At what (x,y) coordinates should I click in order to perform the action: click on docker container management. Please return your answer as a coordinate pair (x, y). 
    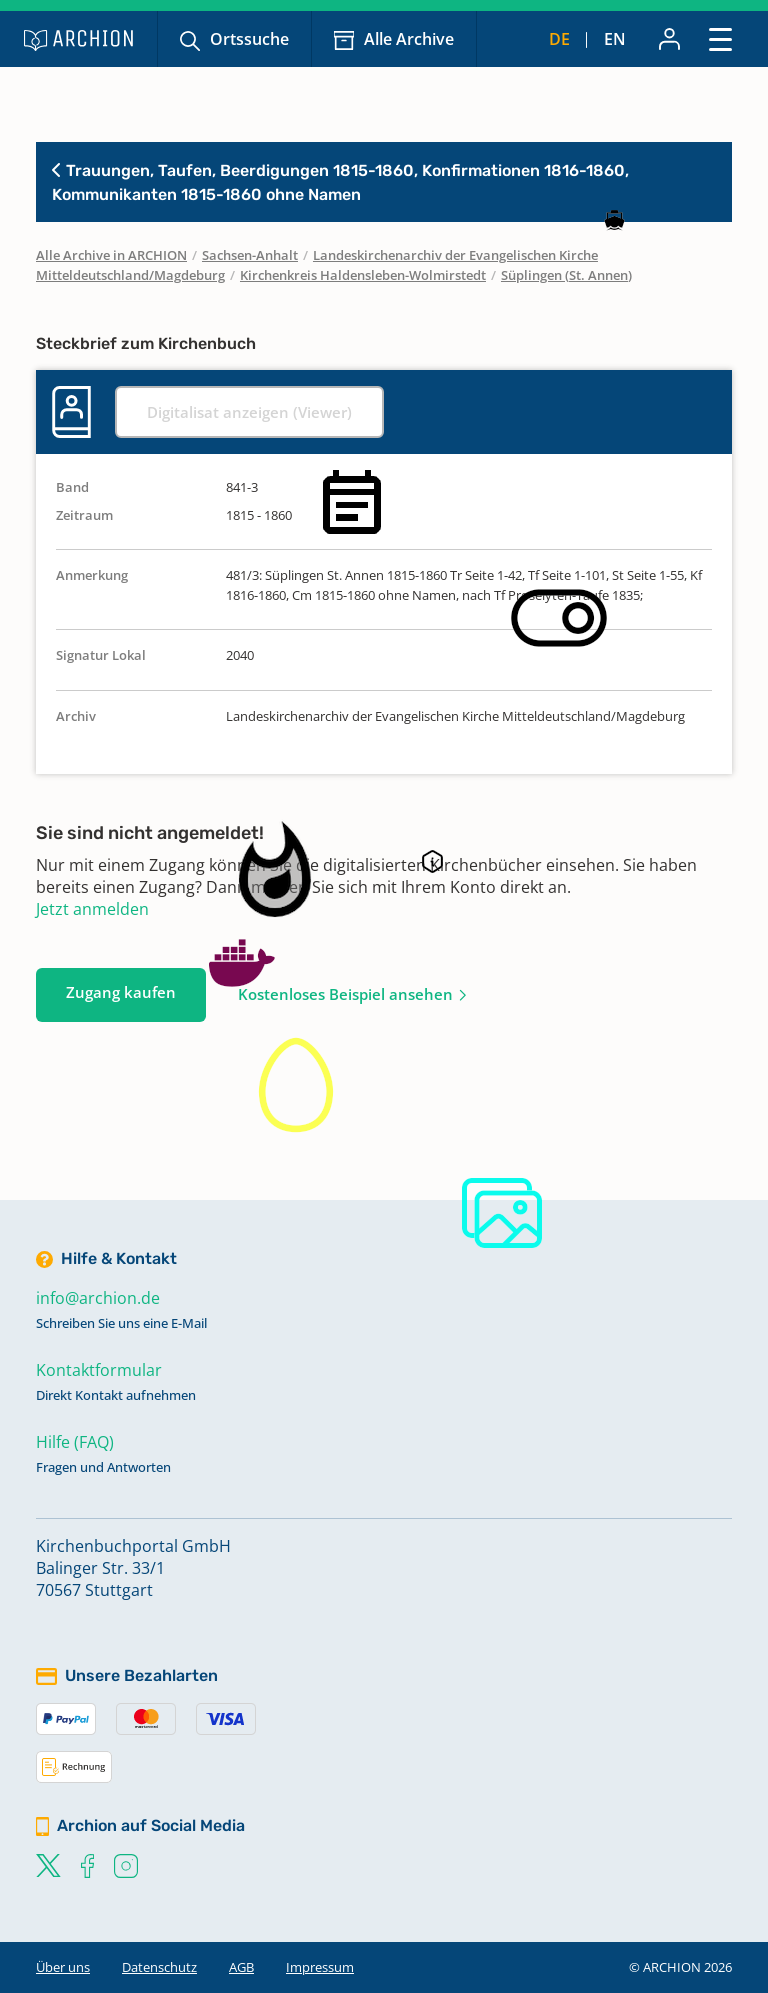
    Looking at the image, I should click on (242, 963).